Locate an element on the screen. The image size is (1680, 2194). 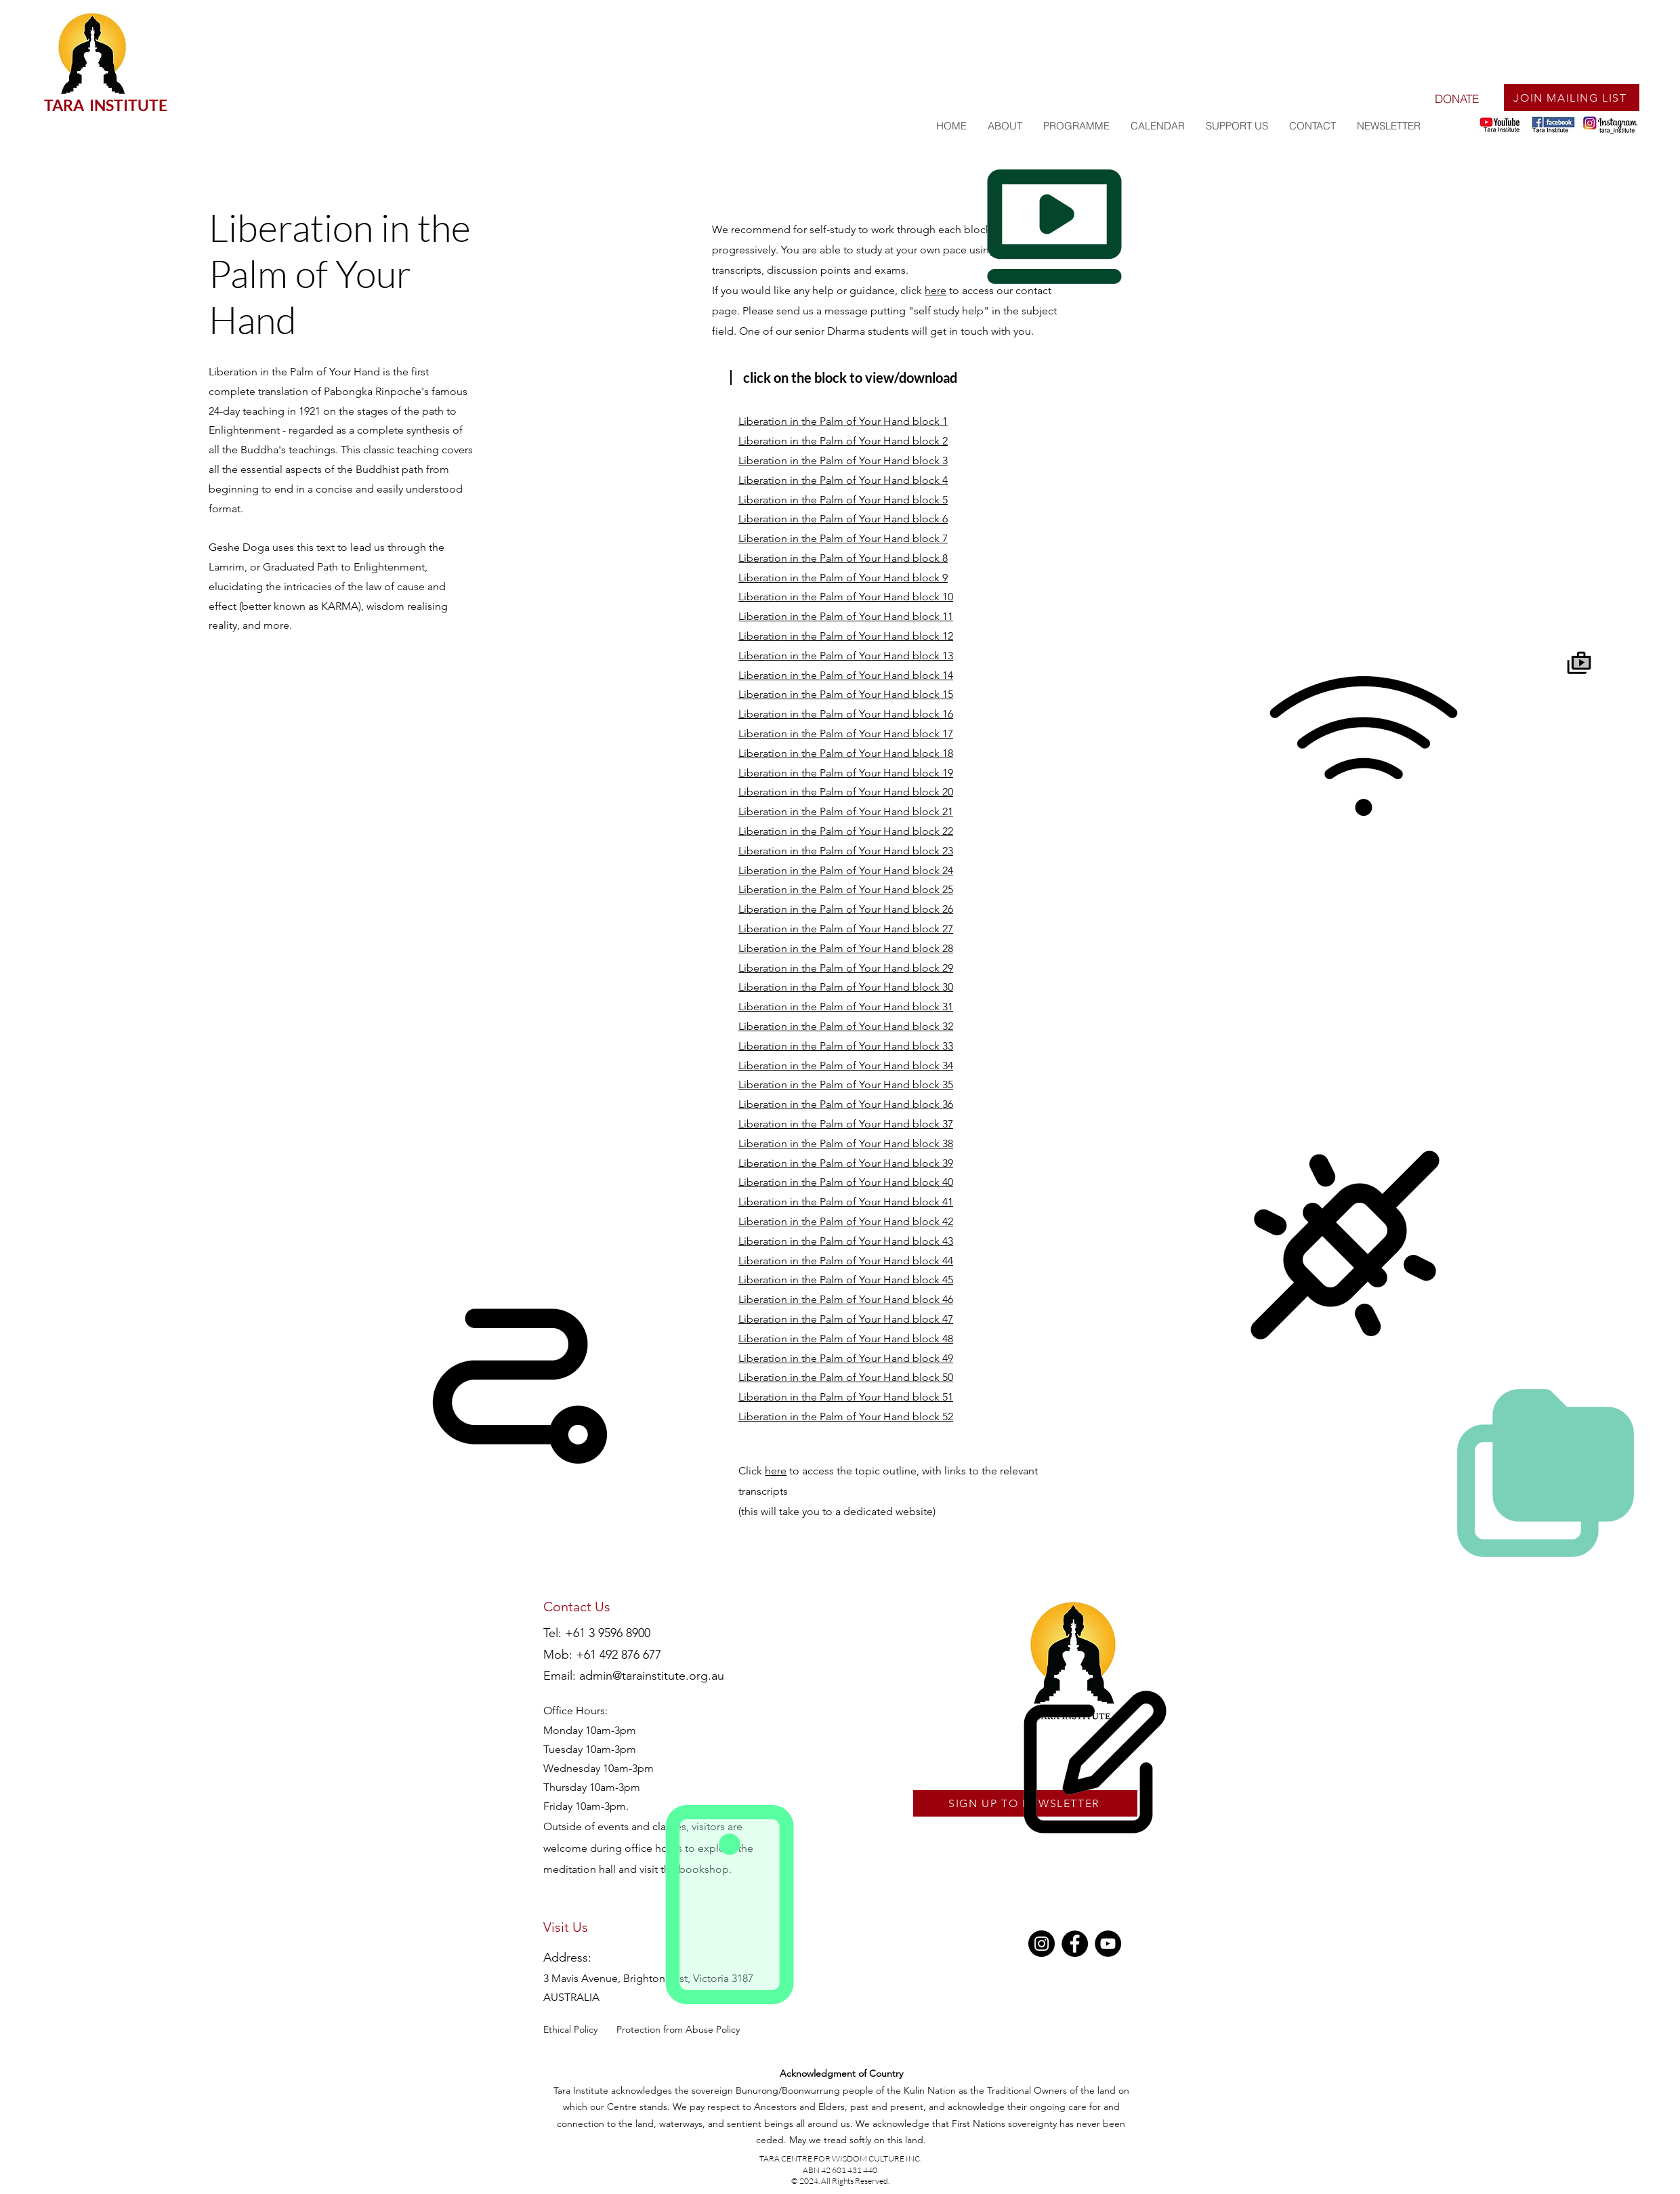
indicates an active connection or link is located at coordinates (1345, 1245).